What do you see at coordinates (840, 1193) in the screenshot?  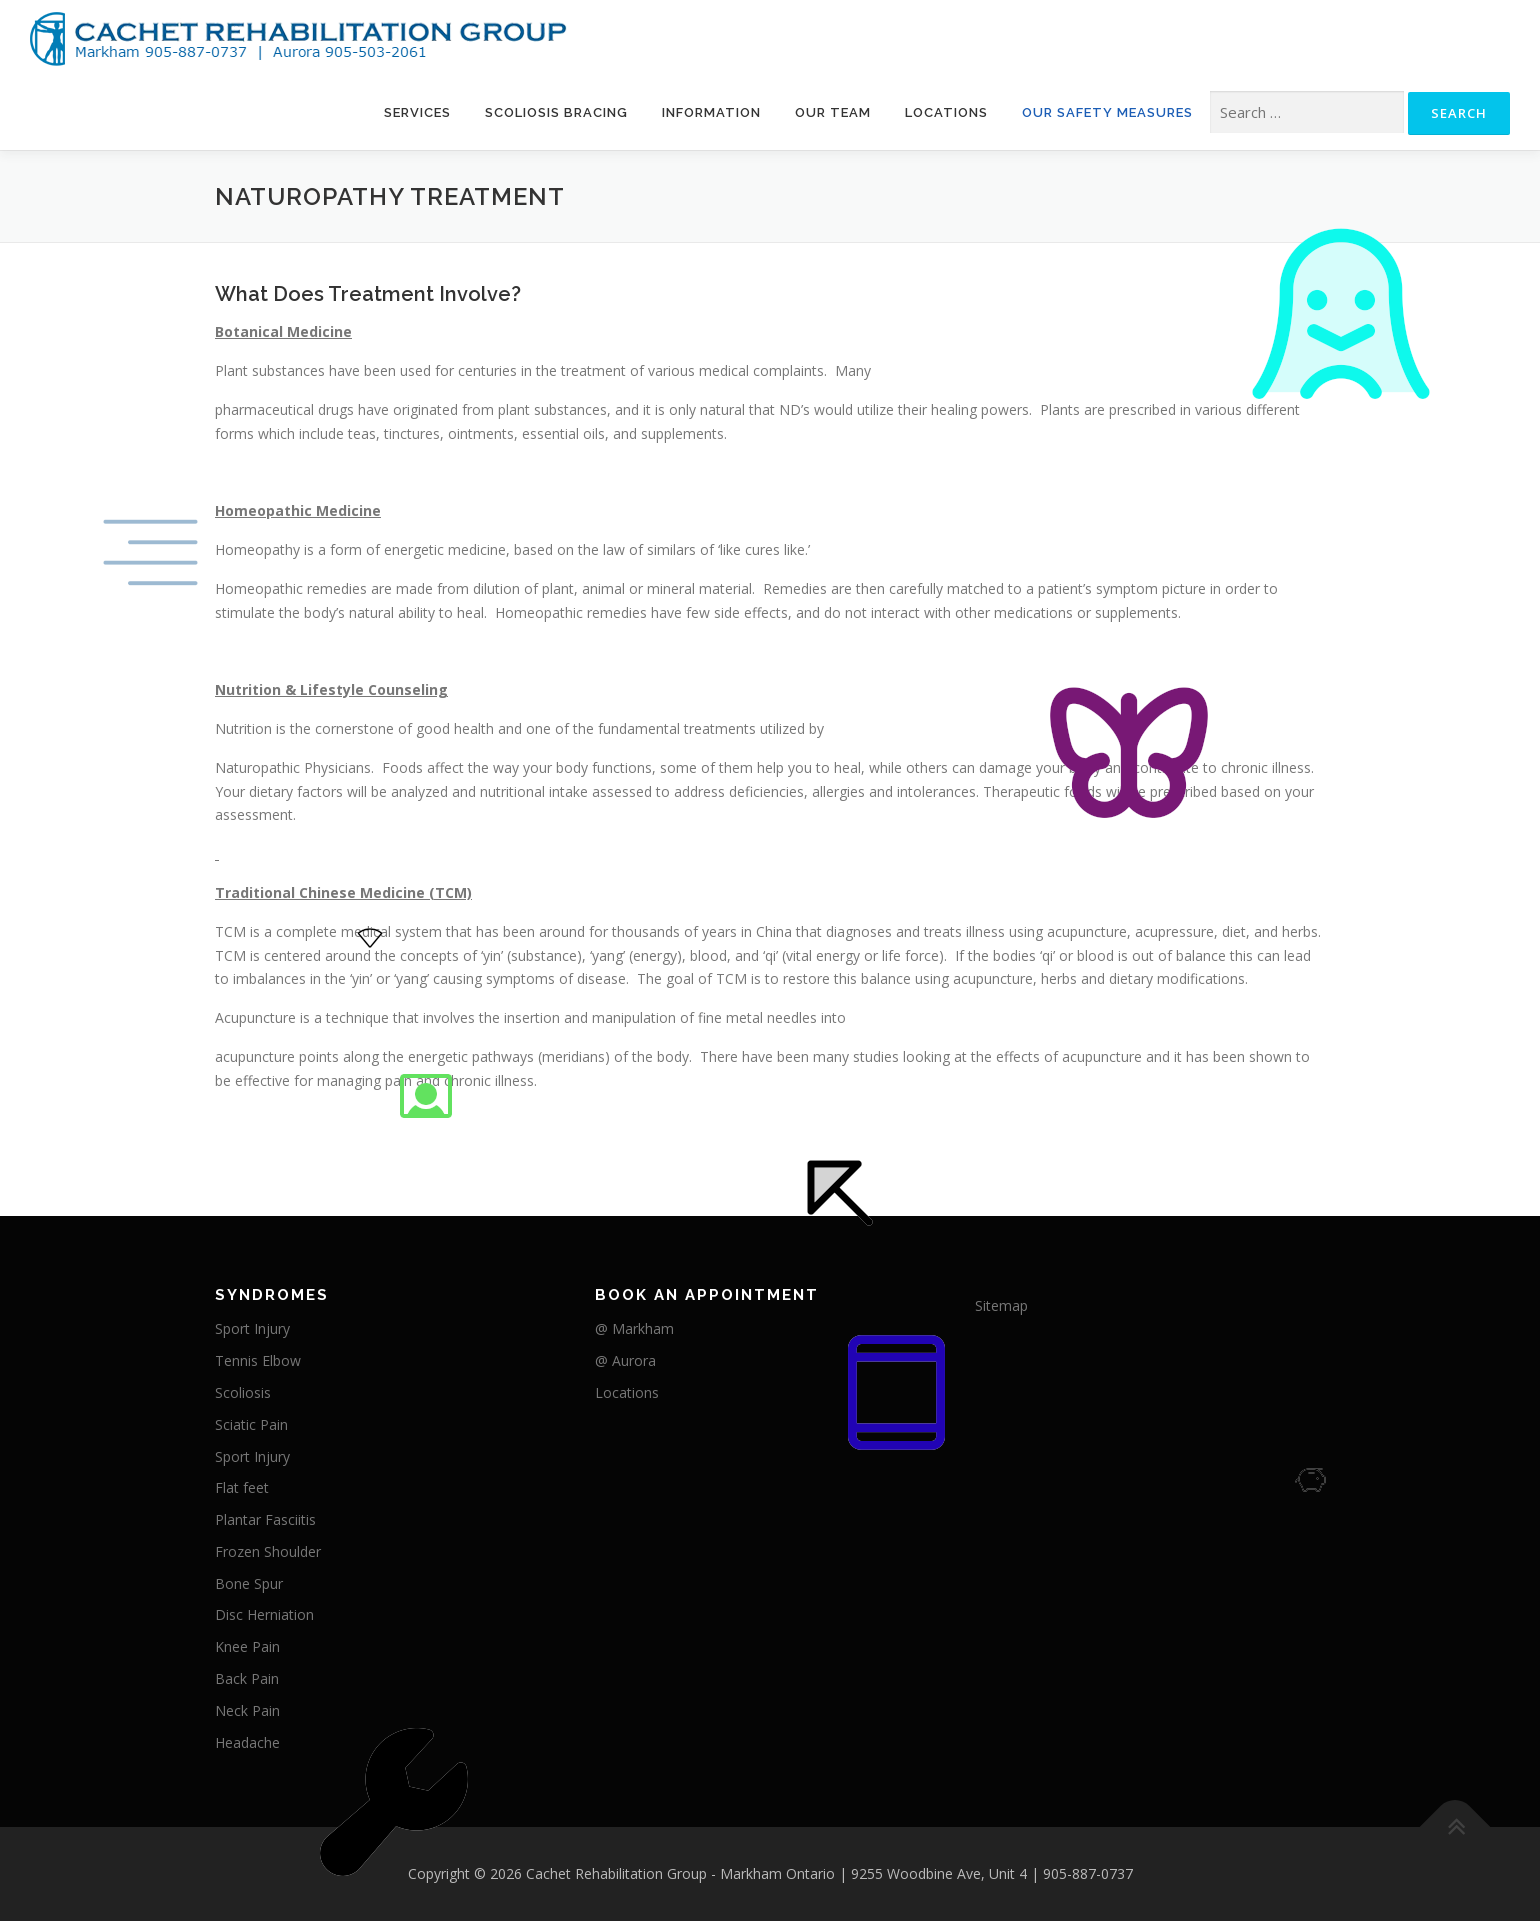 I see `navigate back to previous screen` at bounding box center [840, 1193].